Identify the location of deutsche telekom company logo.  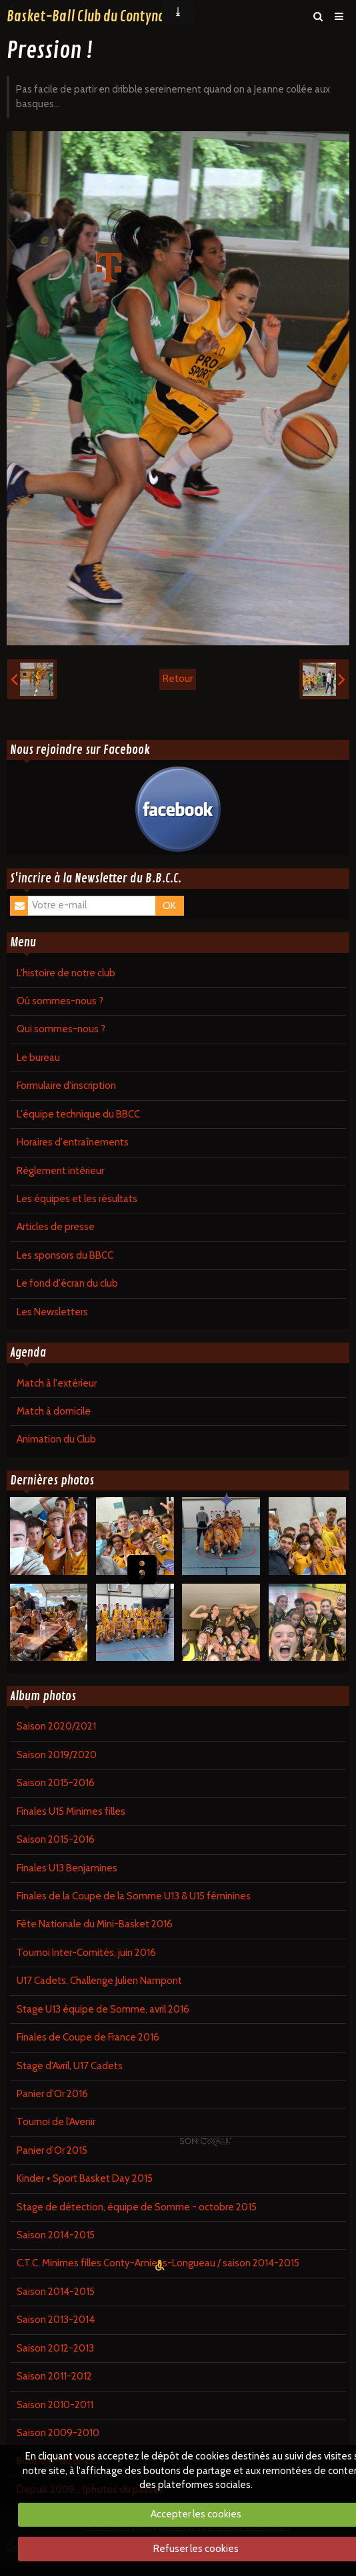
(109, 268).